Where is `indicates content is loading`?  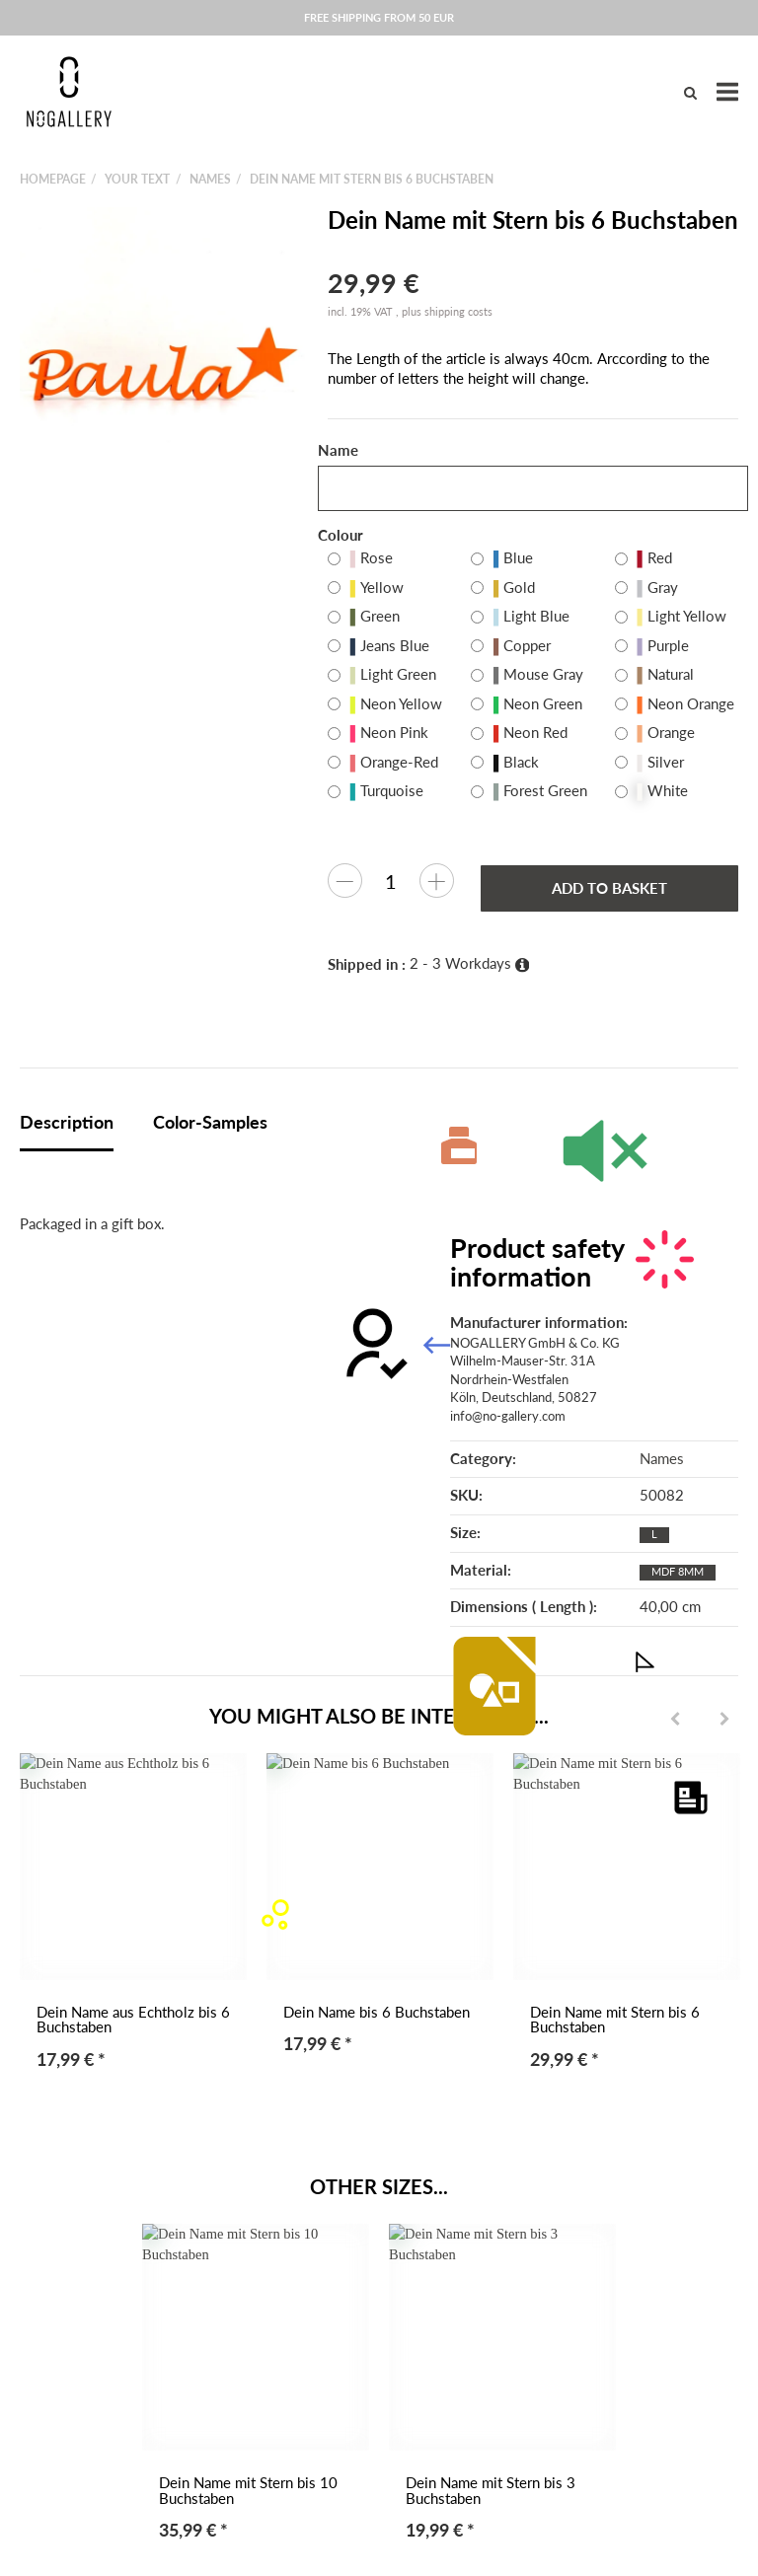 indicates content is loading is located at coordinates (664, 1259).